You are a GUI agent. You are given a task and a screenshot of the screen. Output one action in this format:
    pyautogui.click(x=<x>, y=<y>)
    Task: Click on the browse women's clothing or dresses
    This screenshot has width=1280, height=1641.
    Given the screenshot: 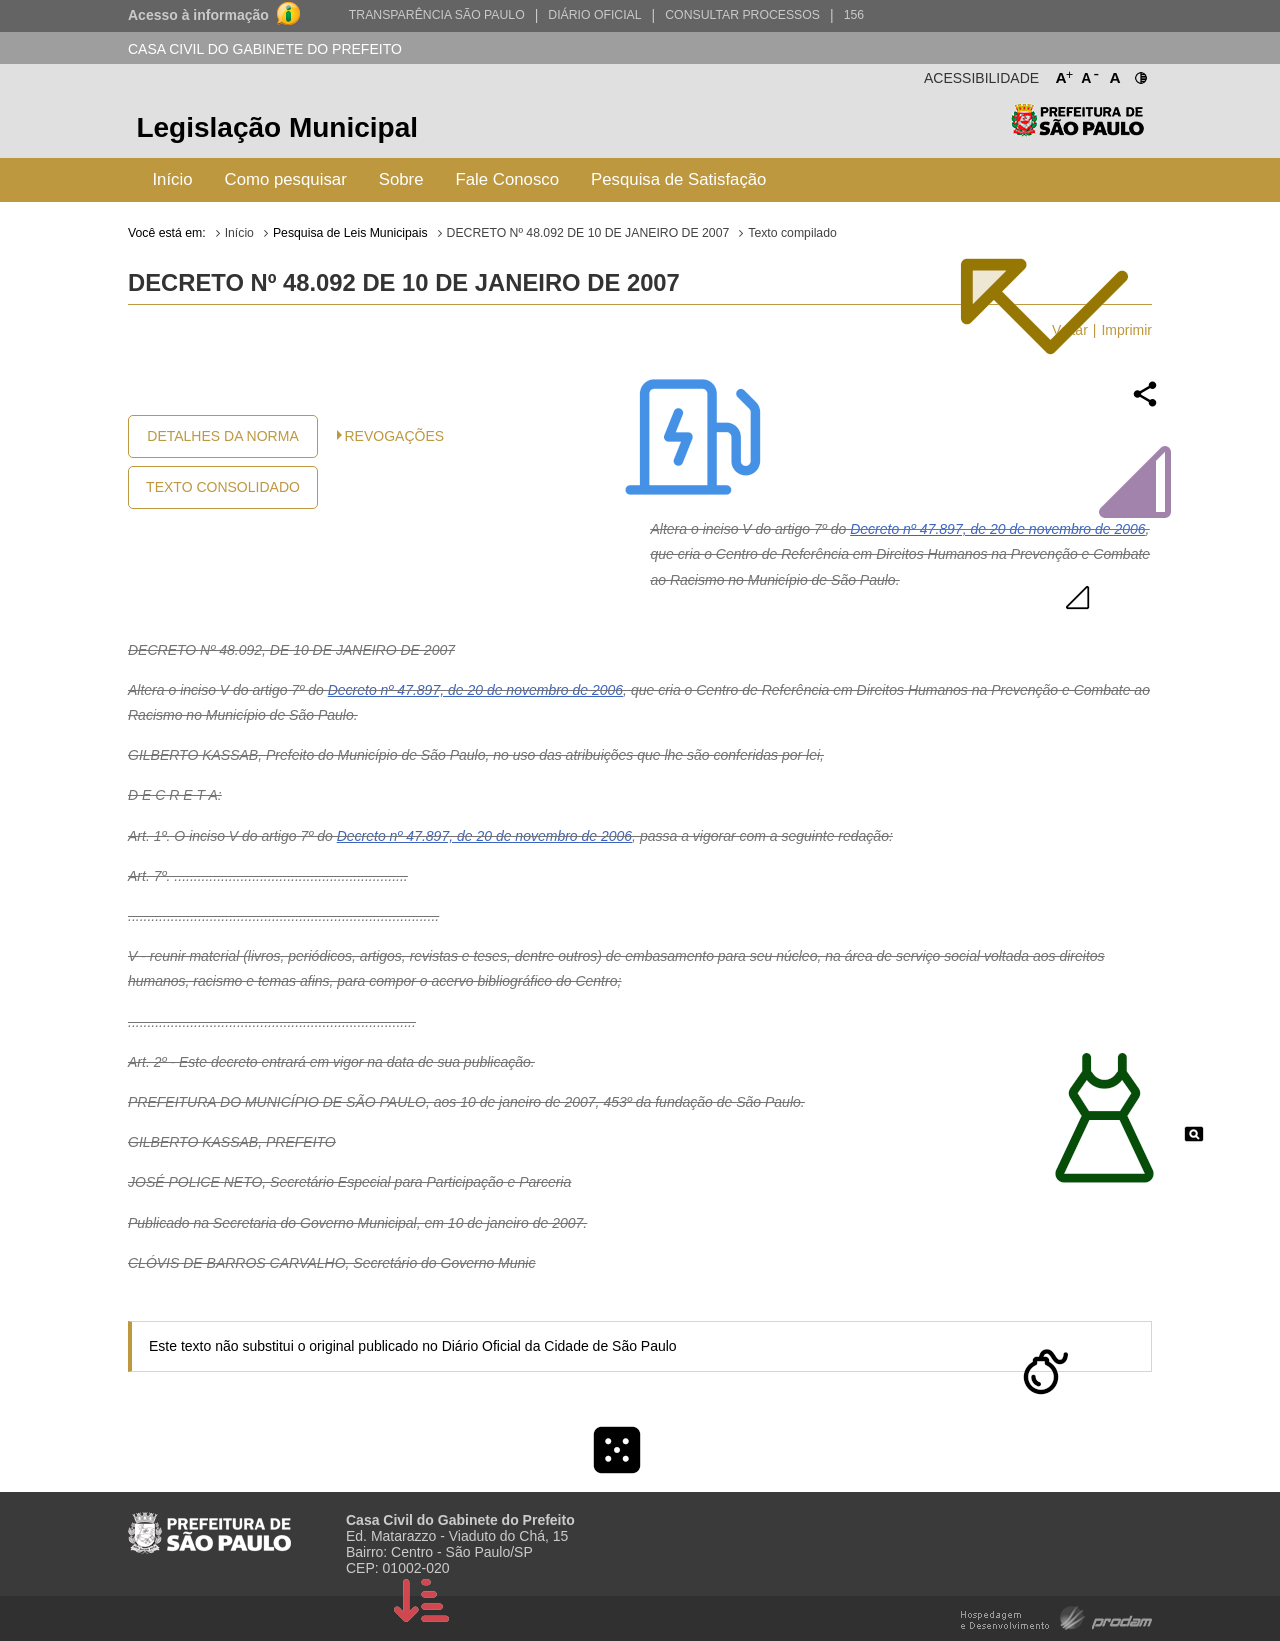 What is the action you would take?
    pyautogui.click(x=1104, y=1124)
    